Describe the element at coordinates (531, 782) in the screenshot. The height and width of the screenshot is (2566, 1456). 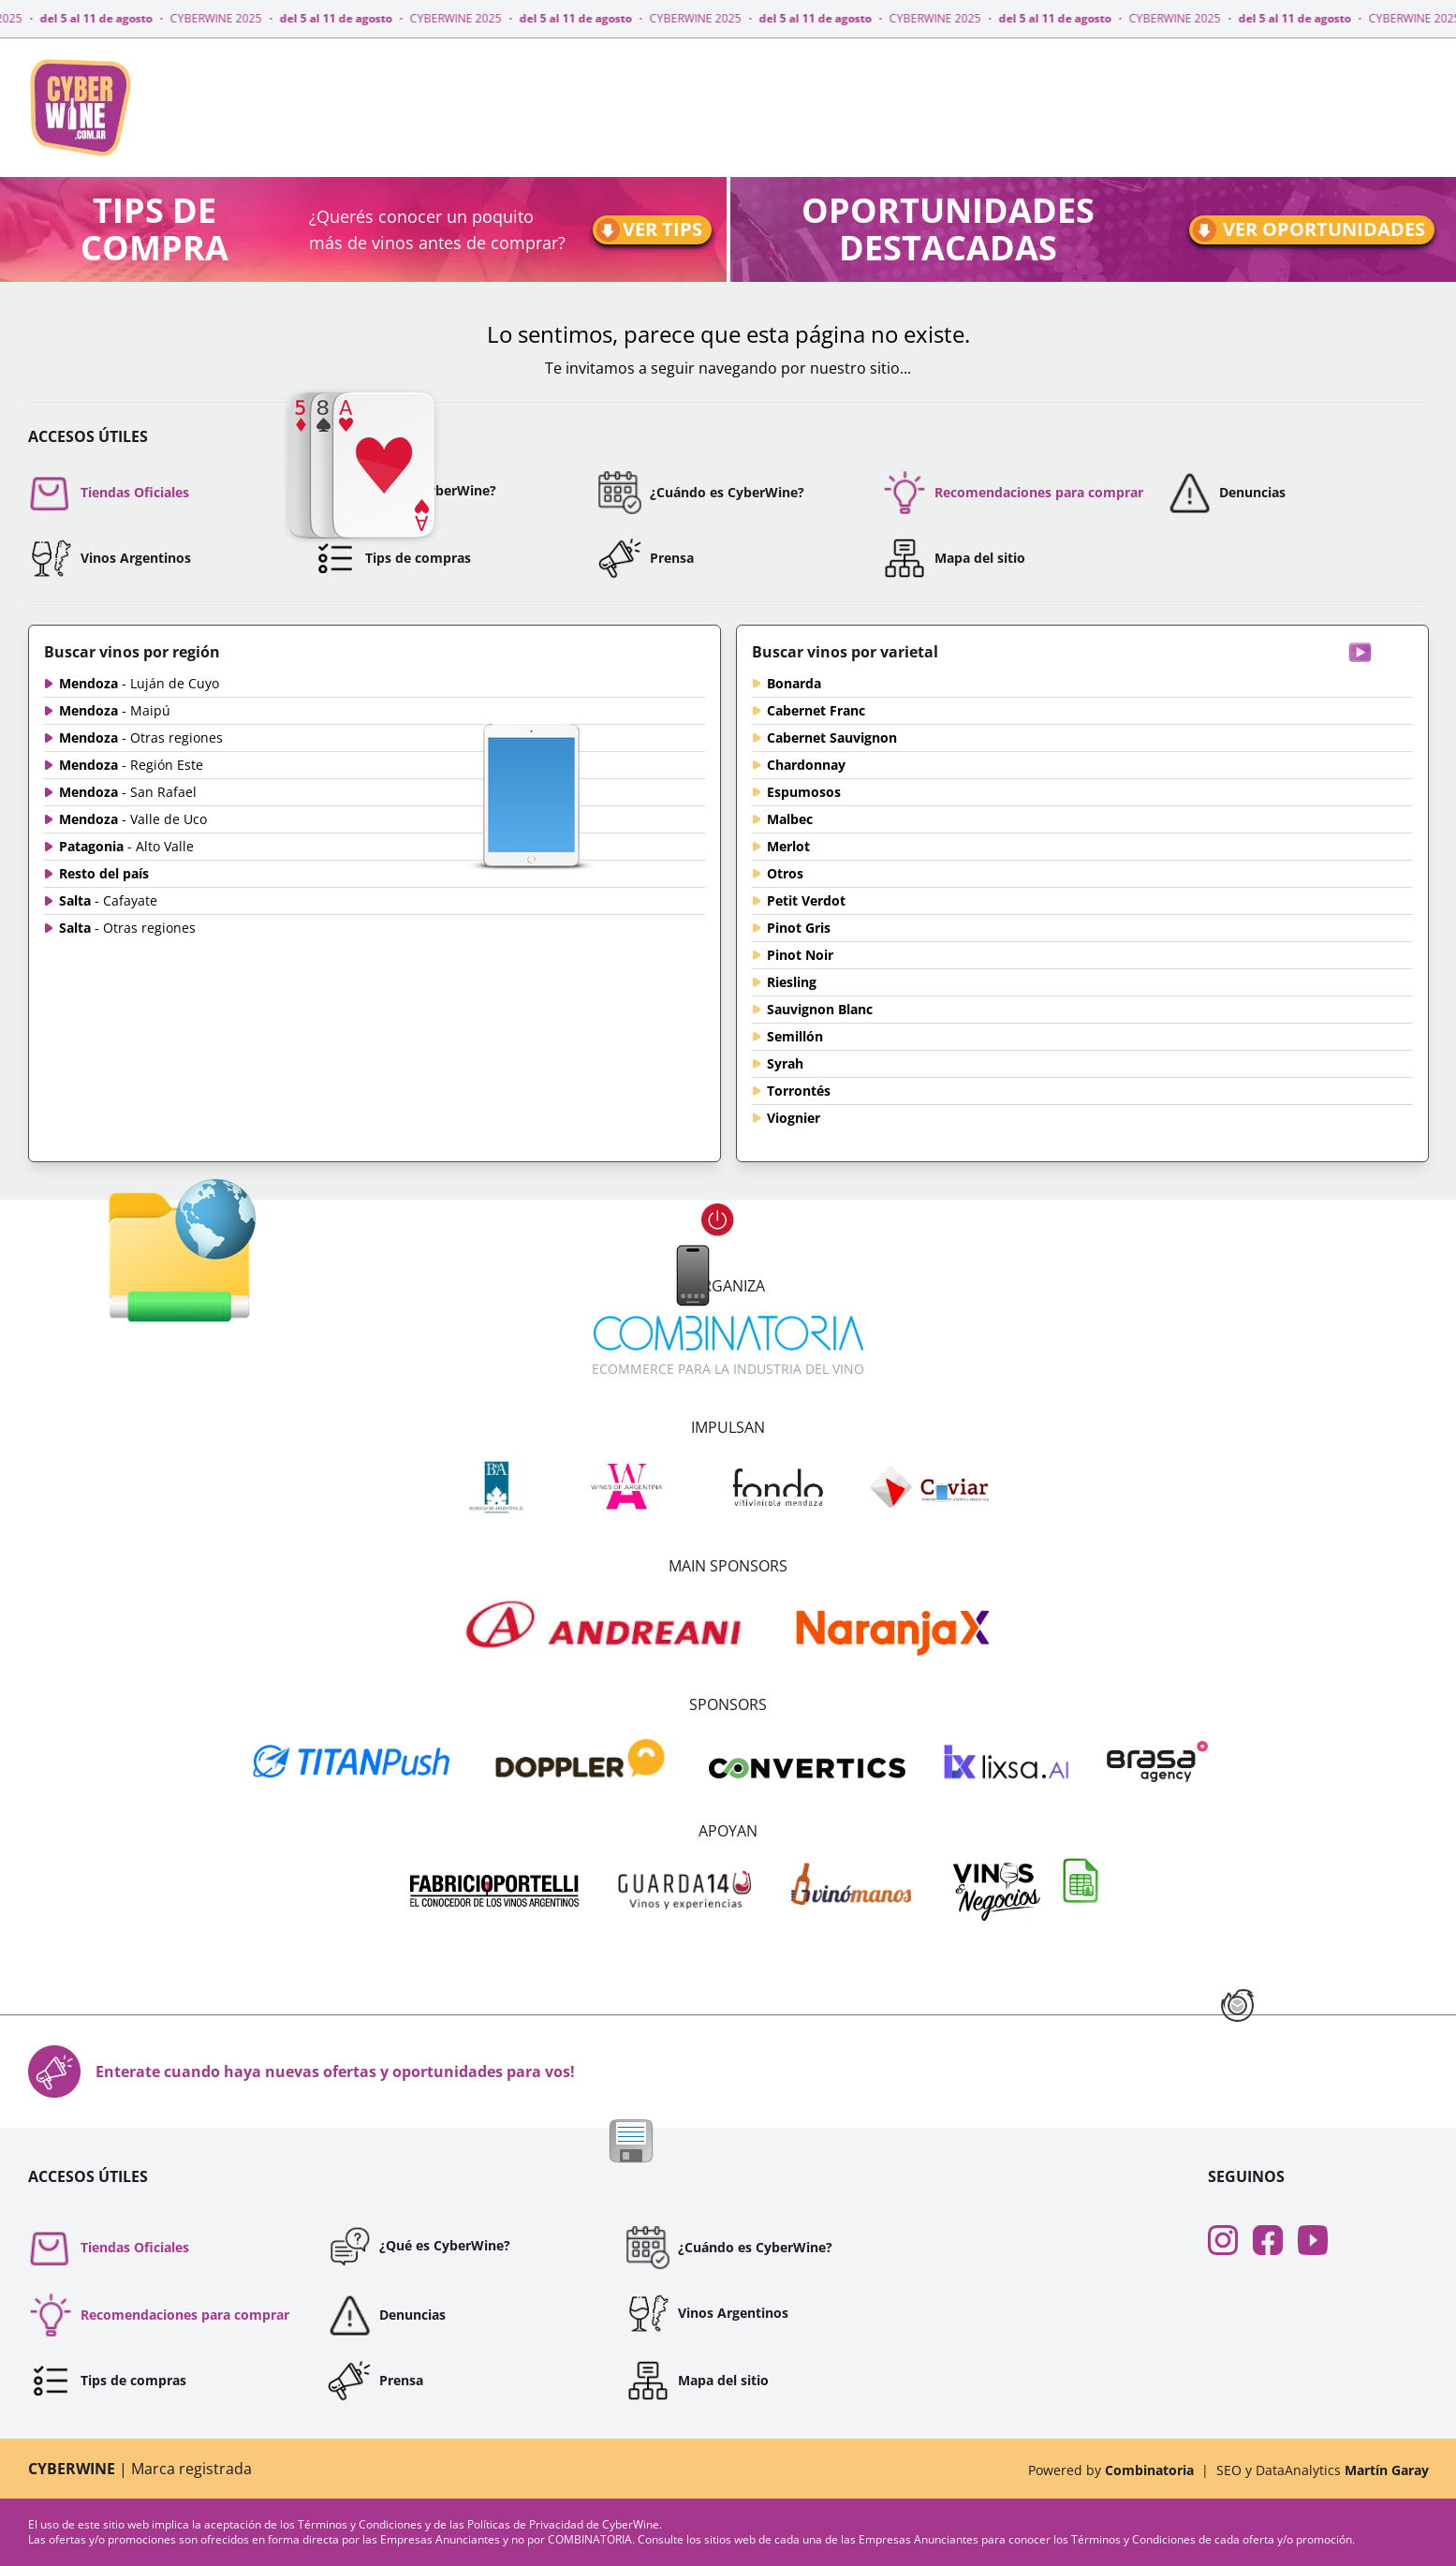
I see `iPad Mini 3 device with cellular connectivity` at that location.